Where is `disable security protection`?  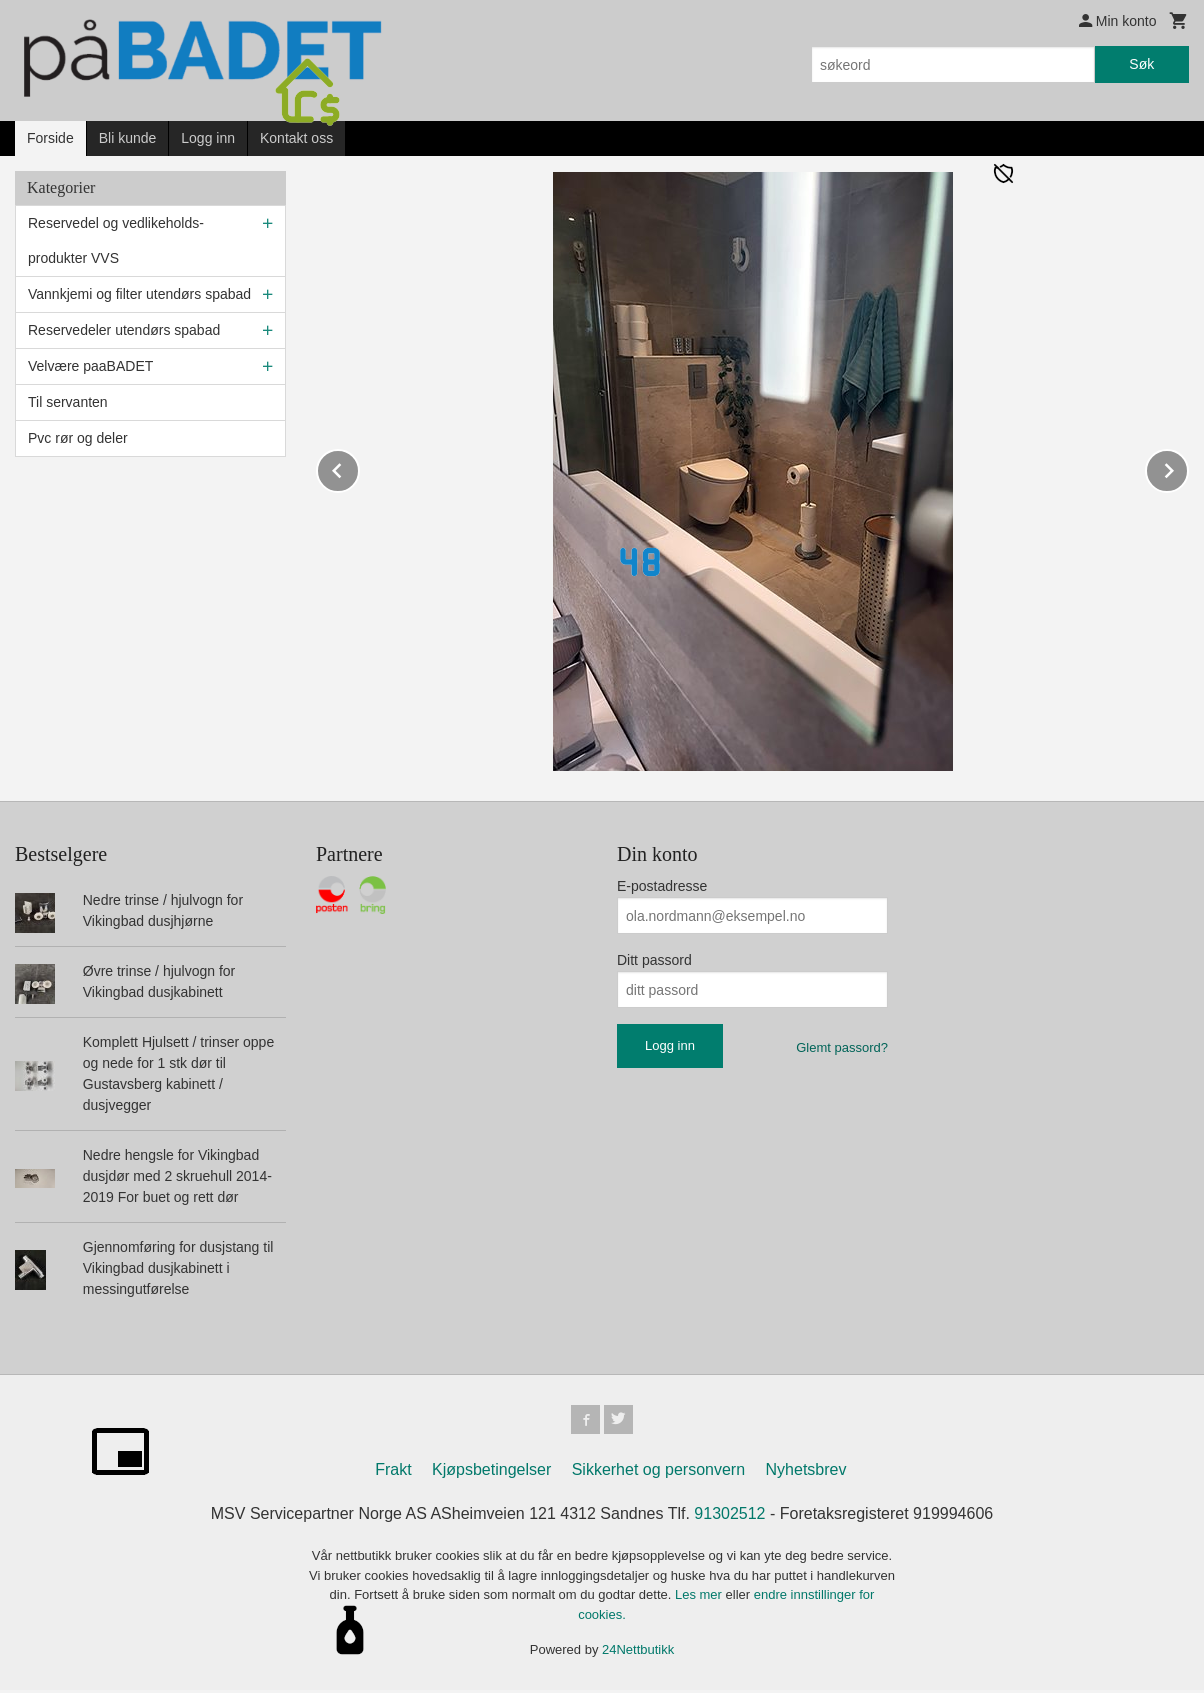 disable security protection is located at coordinates (1003, 173).